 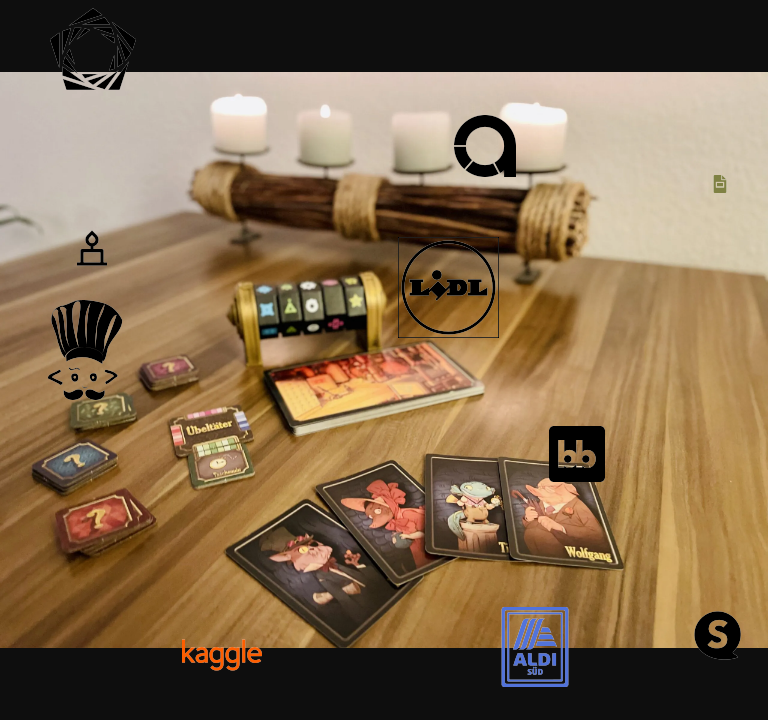 I want to click on open kaggle website or app, so click(x=222, y=655).